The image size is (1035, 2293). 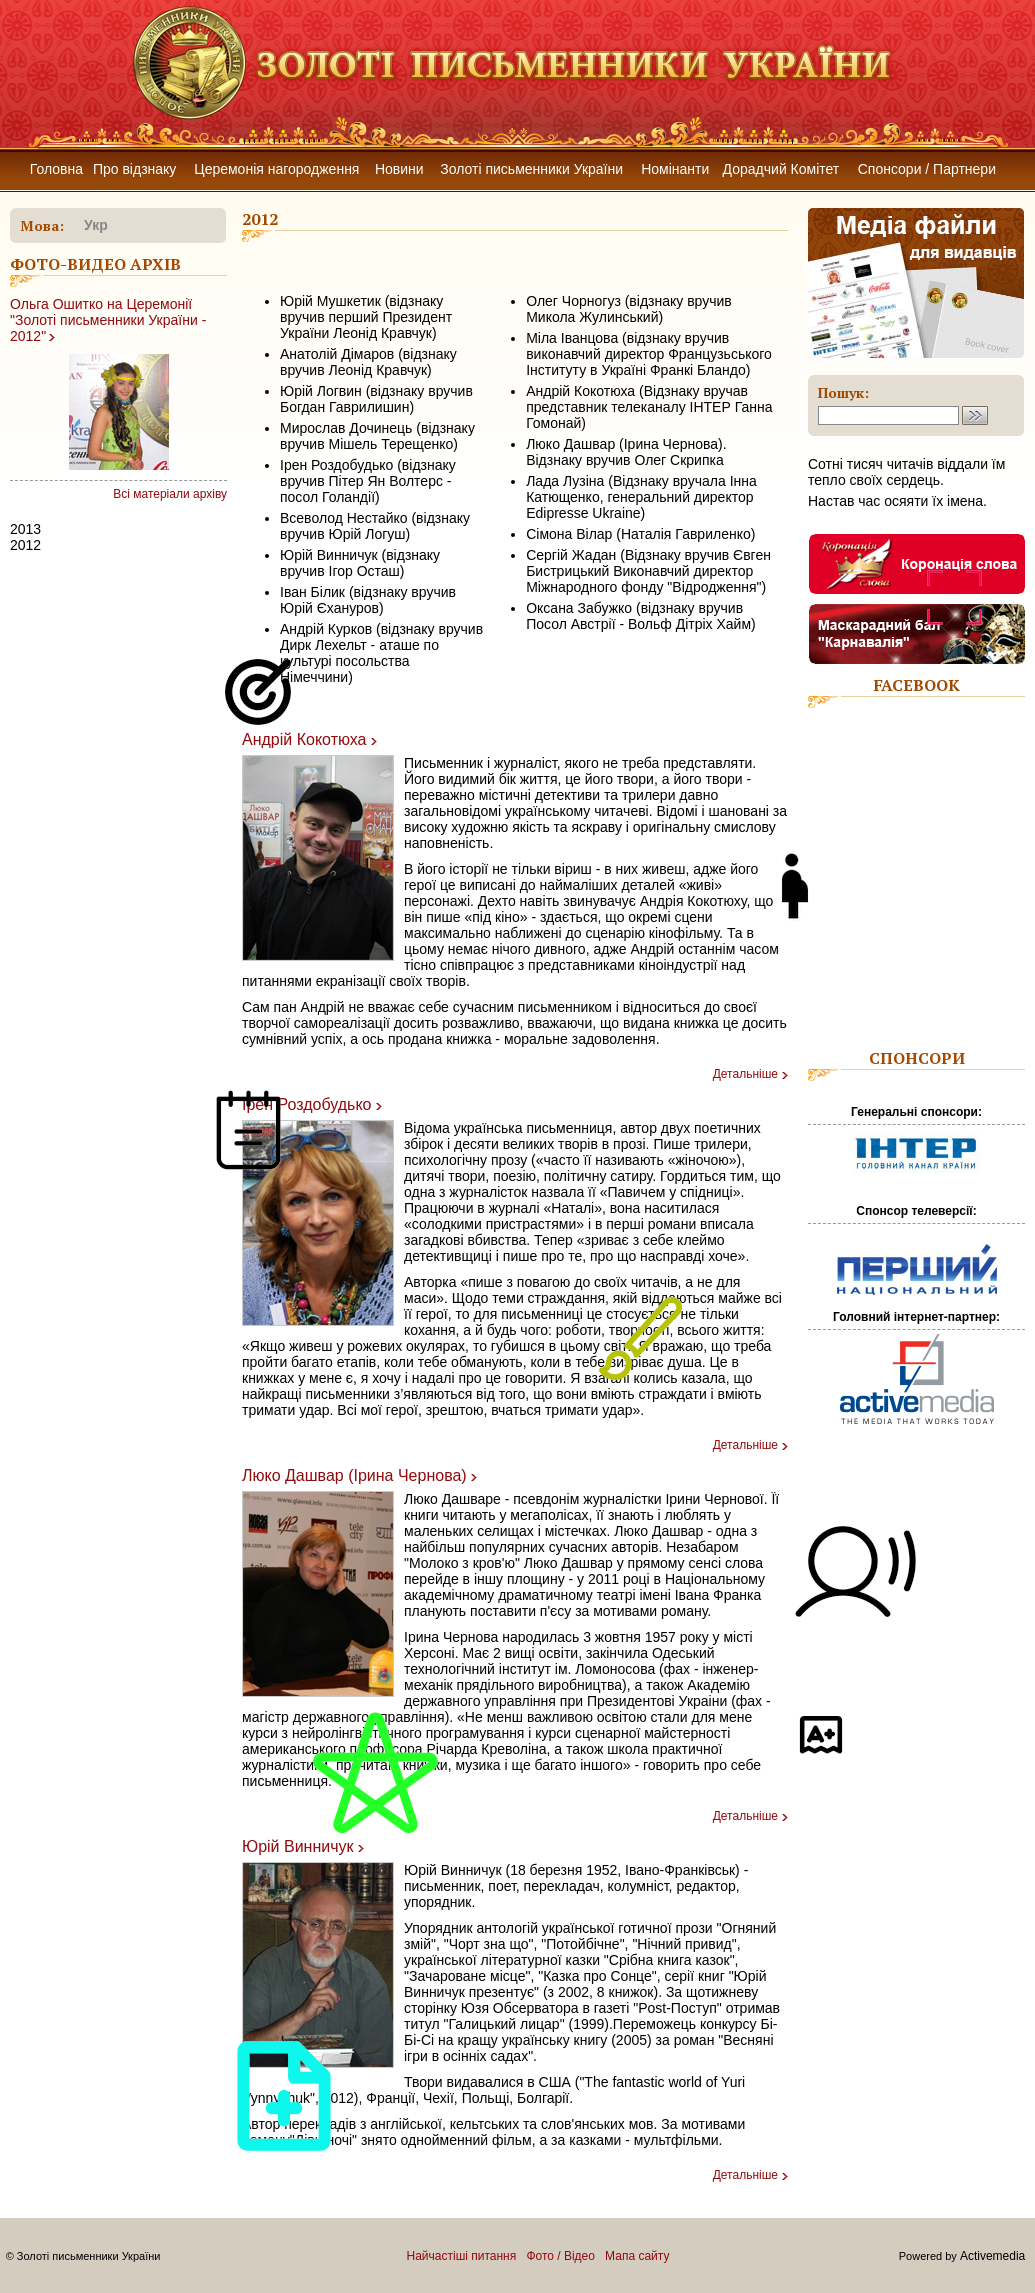 I want to click on create a new file, so click(x=284, y=2096).